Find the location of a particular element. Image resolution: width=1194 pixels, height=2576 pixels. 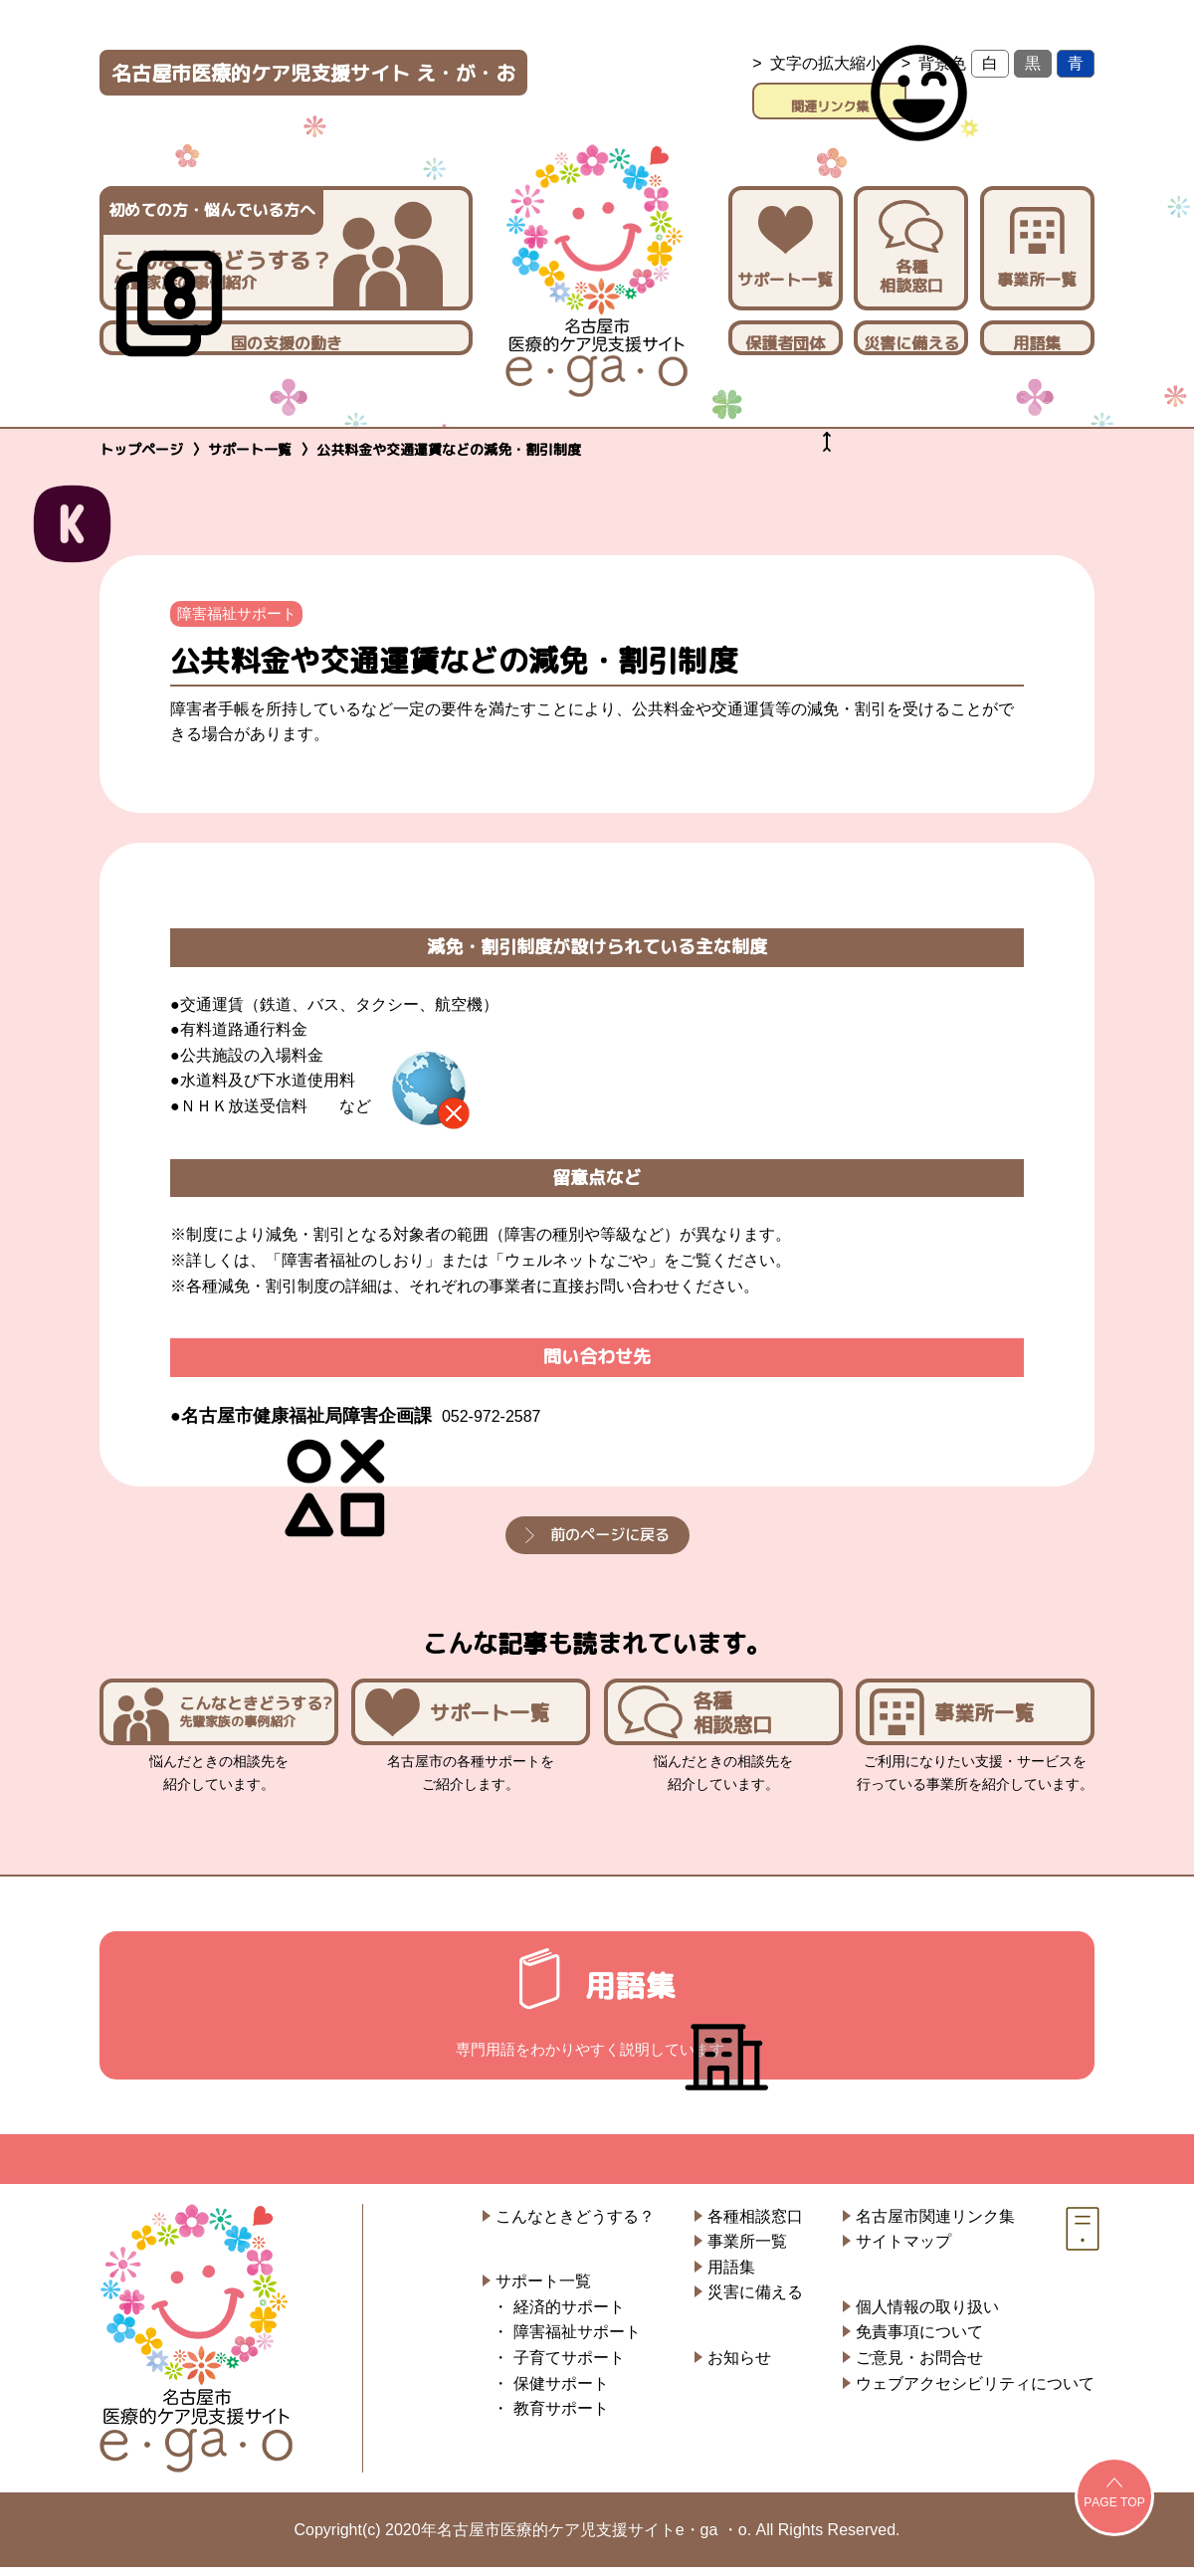

view item 8 in a collection is located at coordinates (169, 303).